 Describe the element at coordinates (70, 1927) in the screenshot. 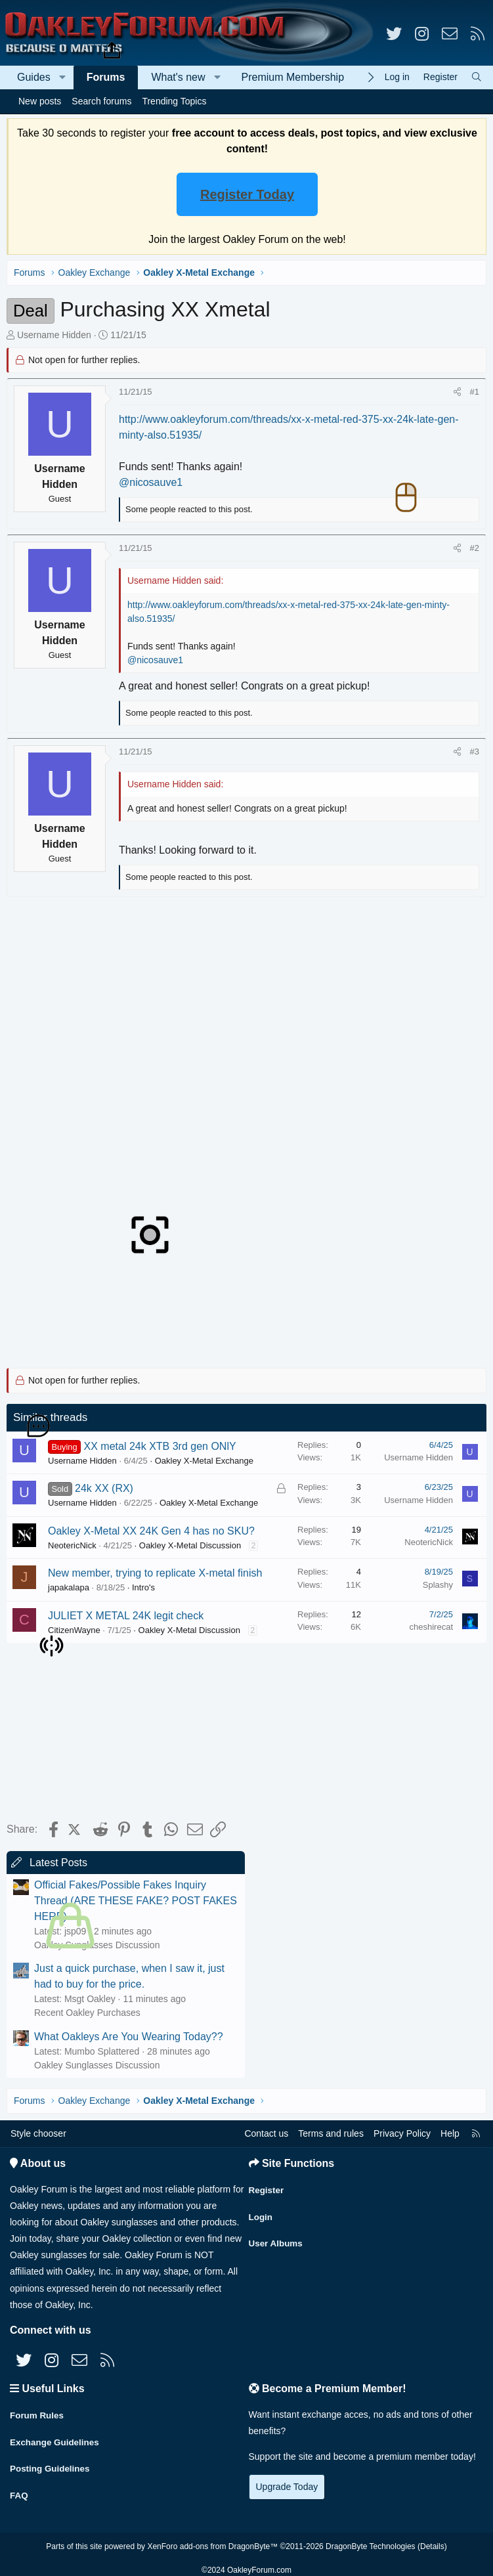

I see `view your shopping bag` at that location.